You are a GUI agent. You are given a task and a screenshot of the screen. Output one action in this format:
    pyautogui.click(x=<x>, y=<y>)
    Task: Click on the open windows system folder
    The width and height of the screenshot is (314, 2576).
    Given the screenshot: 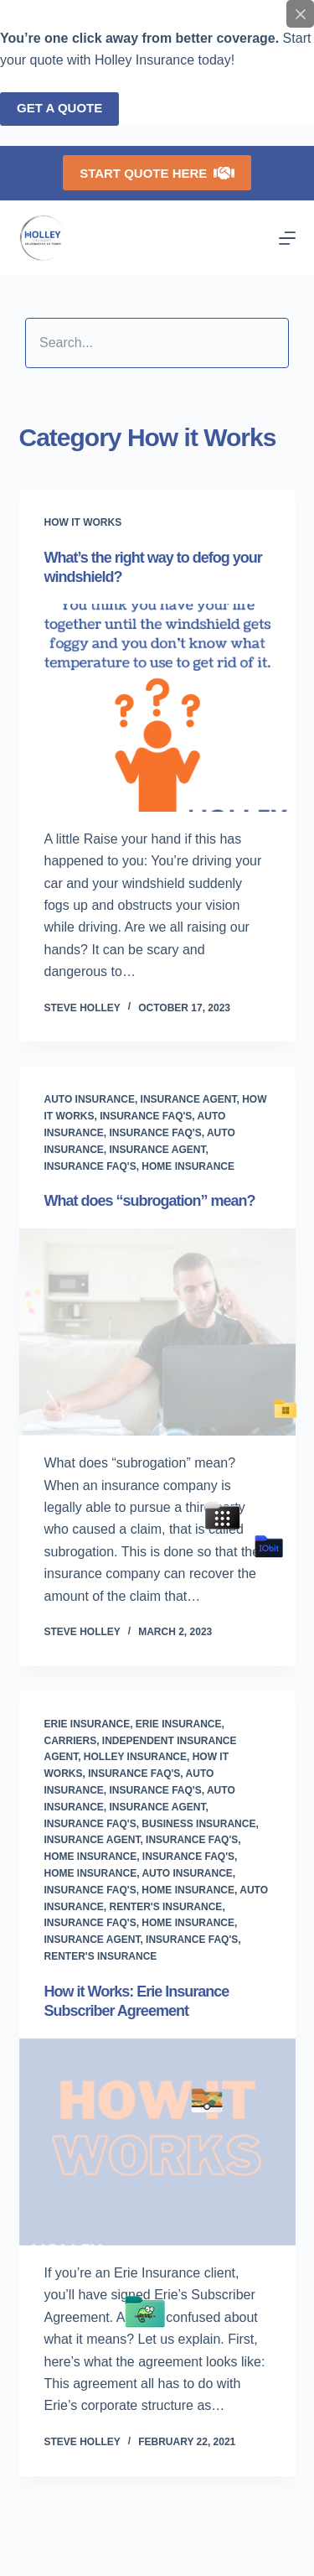 What is the action you would take?
    pyautogui.click(x=286, y=1410)
    